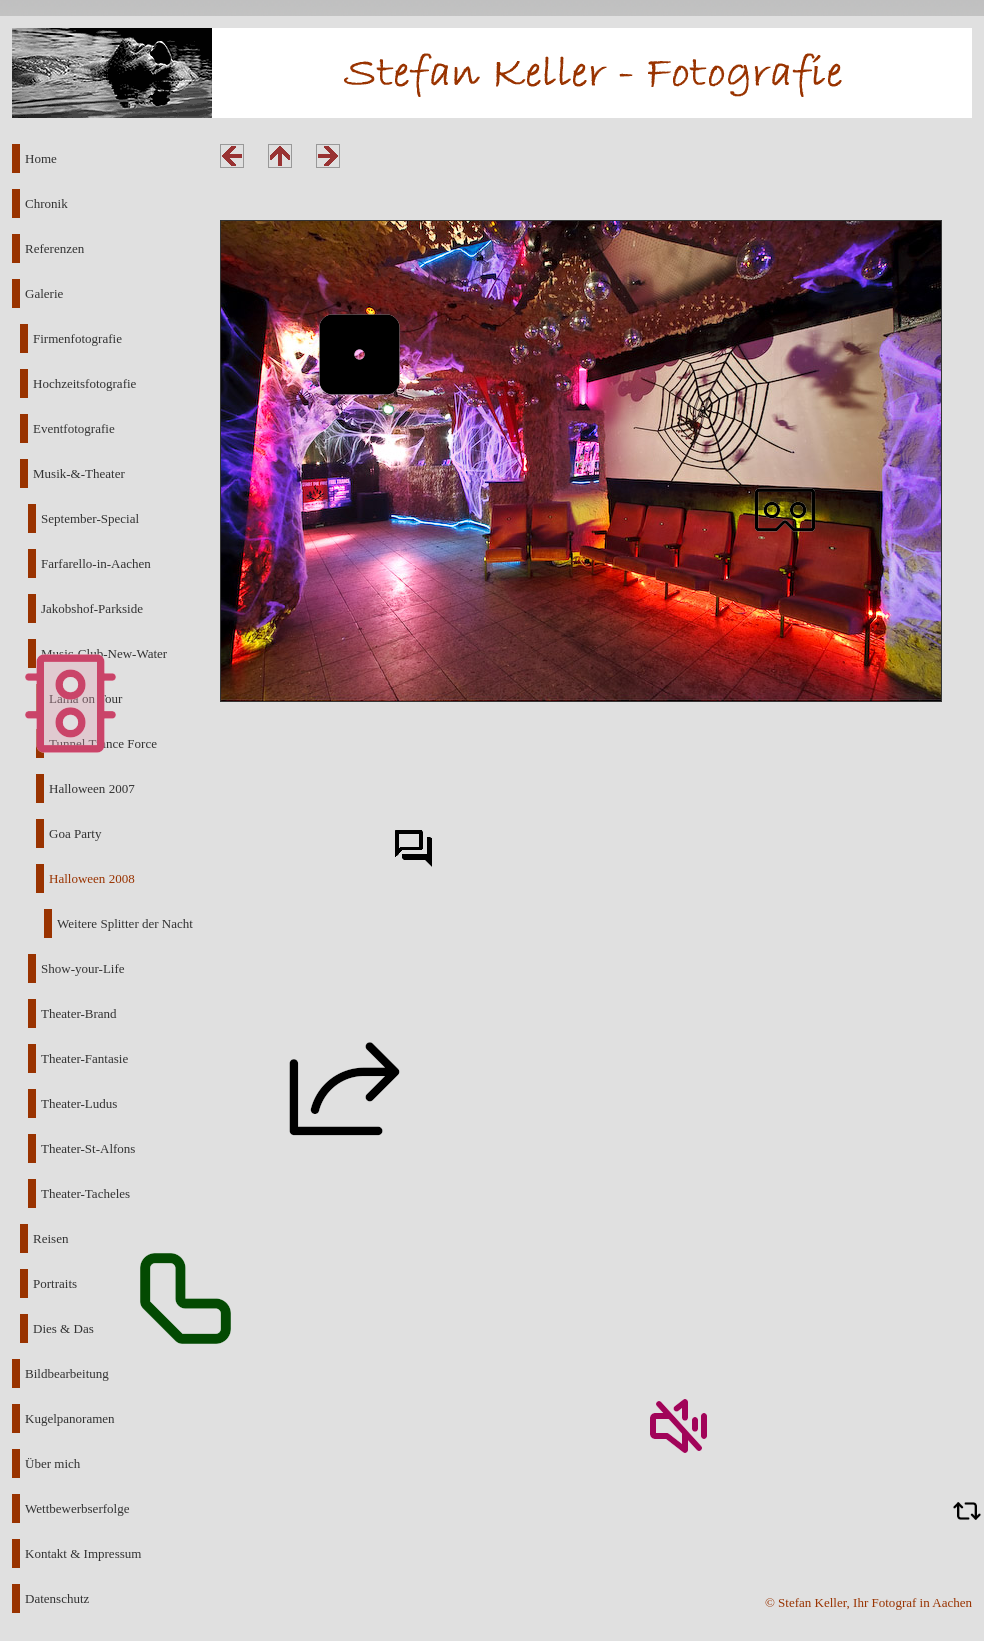  What do you see at coordinates (677, 1426) in the screenshot?
I see `mute audio` at bounding box center [677, 1426].